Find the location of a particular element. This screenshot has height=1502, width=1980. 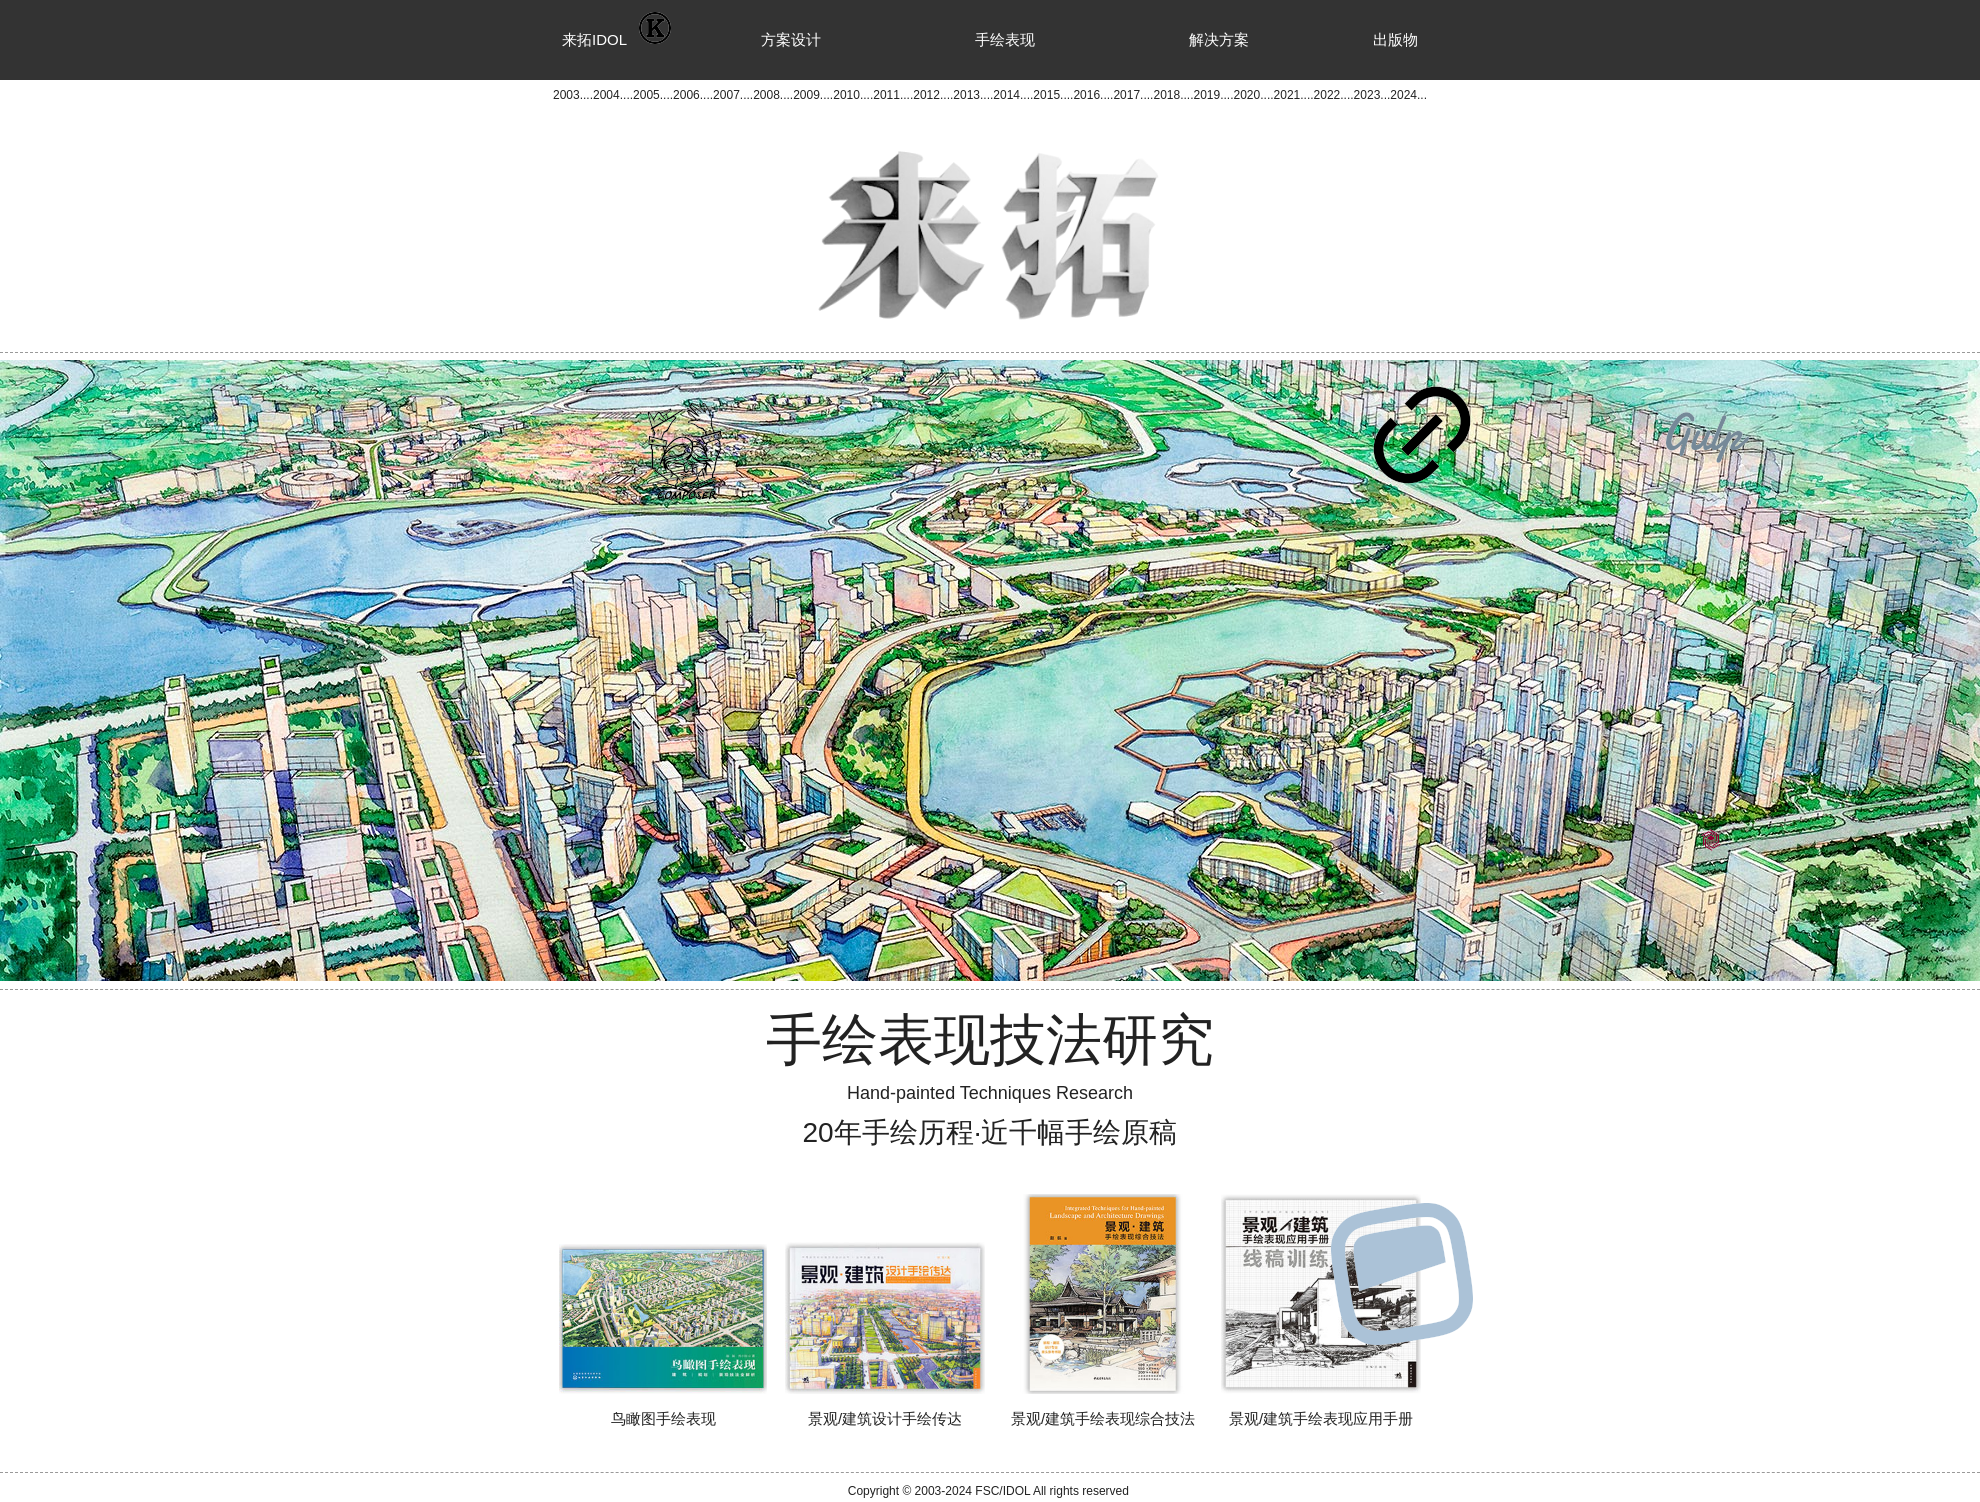

gulp.js task runner logo is located at coordinates (1707, 437).